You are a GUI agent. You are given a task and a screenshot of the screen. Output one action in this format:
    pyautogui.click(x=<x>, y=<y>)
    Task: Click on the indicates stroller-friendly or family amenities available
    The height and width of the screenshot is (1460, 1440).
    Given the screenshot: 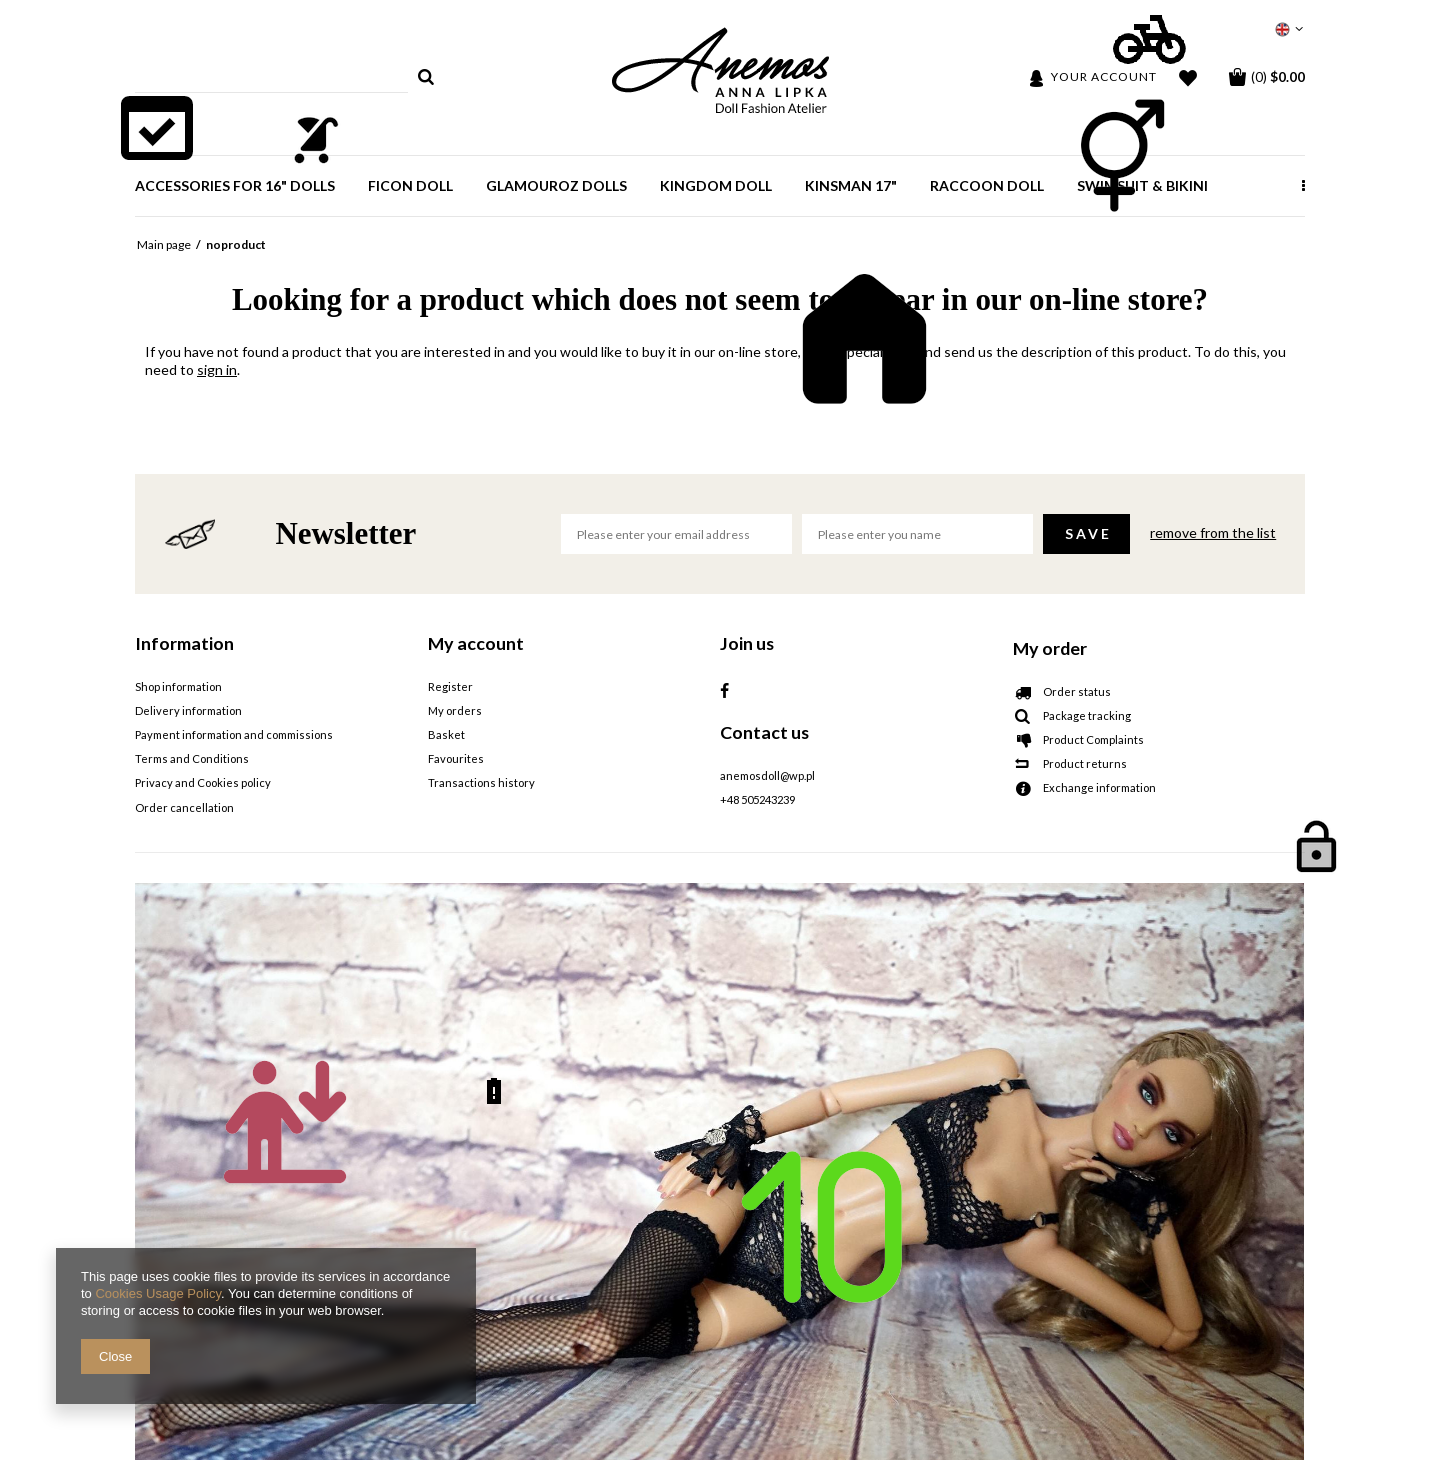 What is the action you would take?
    pyautogui.click(x=314, y=139)
    